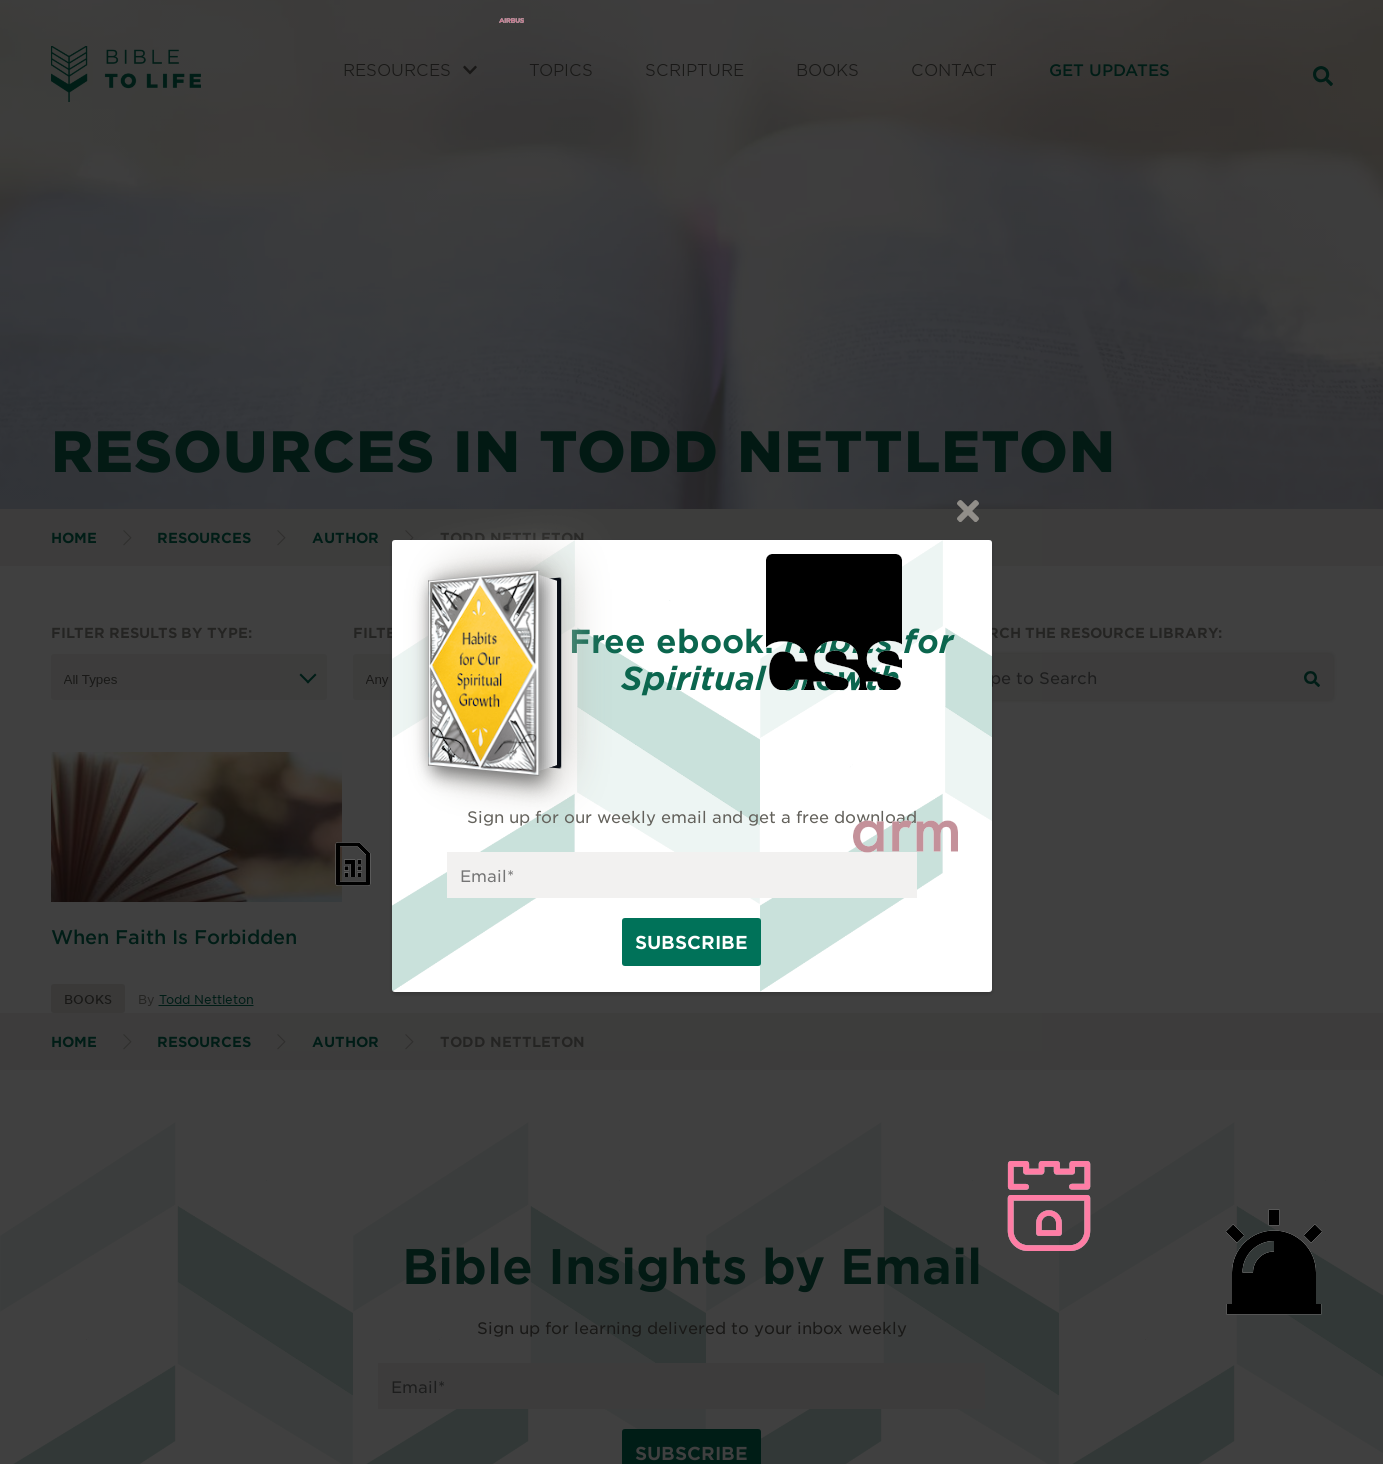 The width and height of the screenshot is (1383, 1464). Describe the element at coordinates (353, 864) in the screenshot. I see `view sim card information` at that location.